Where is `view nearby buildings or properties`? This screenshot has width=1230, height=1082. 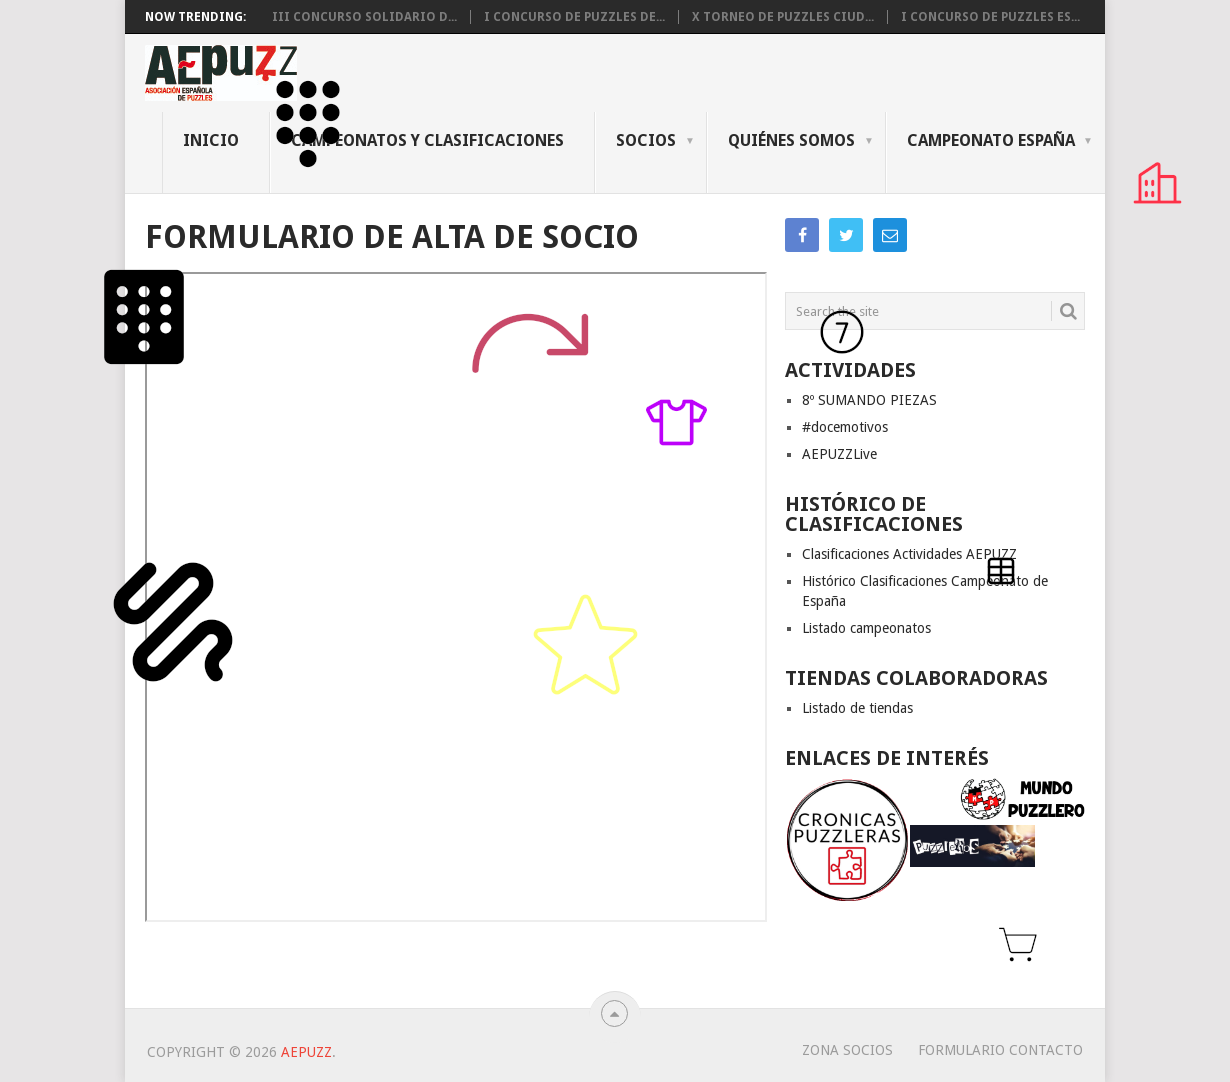
view nearby buildings or properties is located at coordinates (1157, 184).